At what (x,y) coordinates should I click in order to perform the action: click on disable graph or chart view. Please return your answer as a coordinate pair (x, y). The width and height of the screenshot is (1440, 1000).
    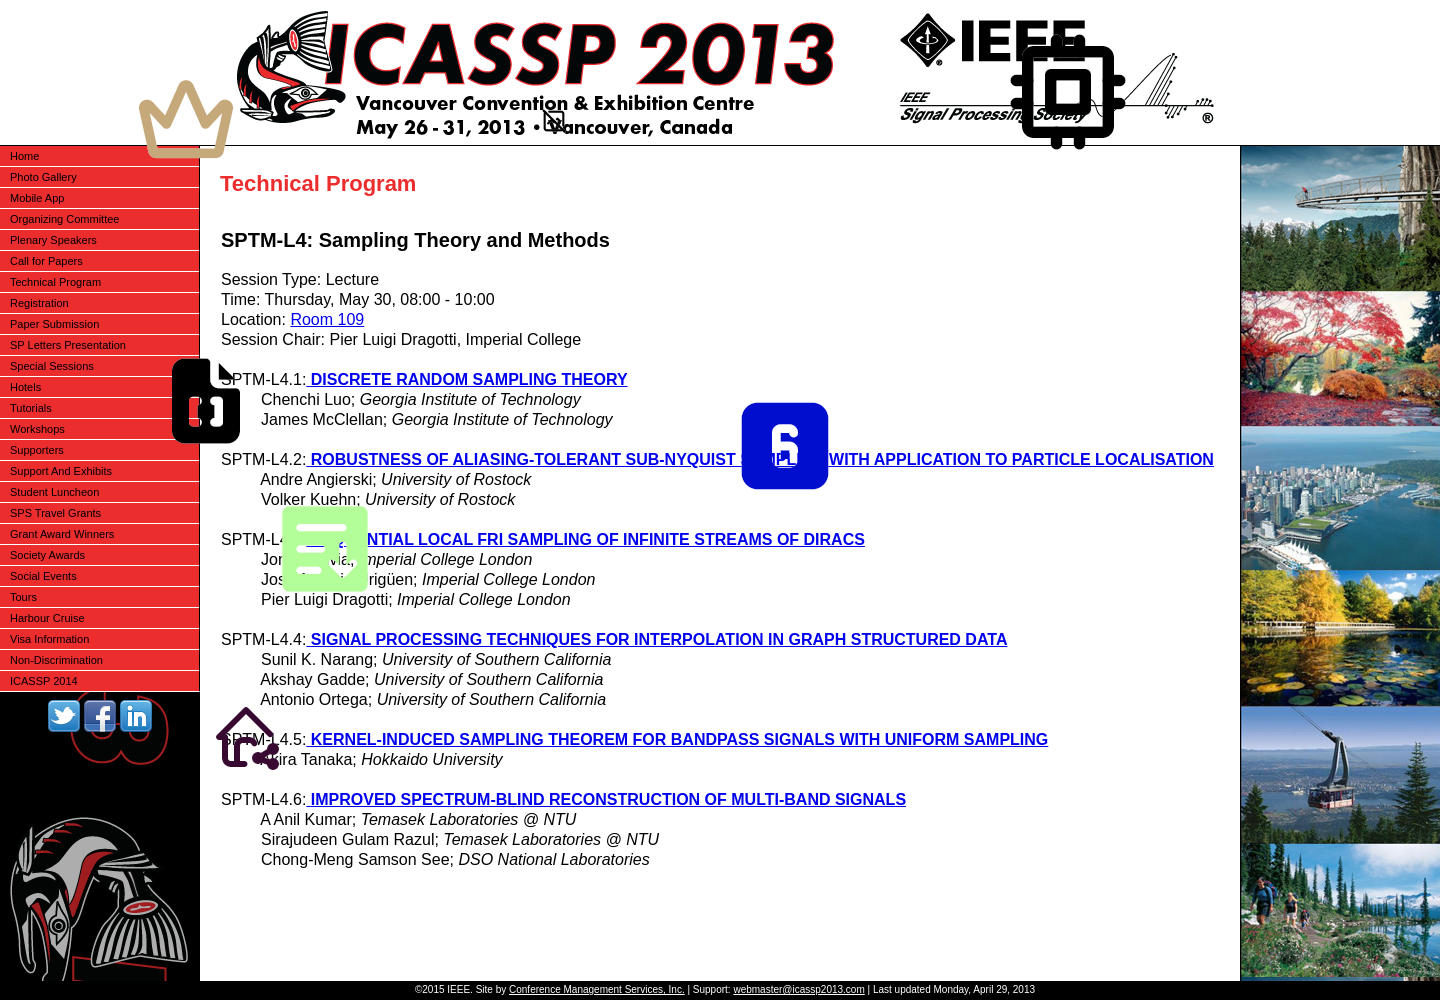
    Looking at the image, I should click on (554, 121).